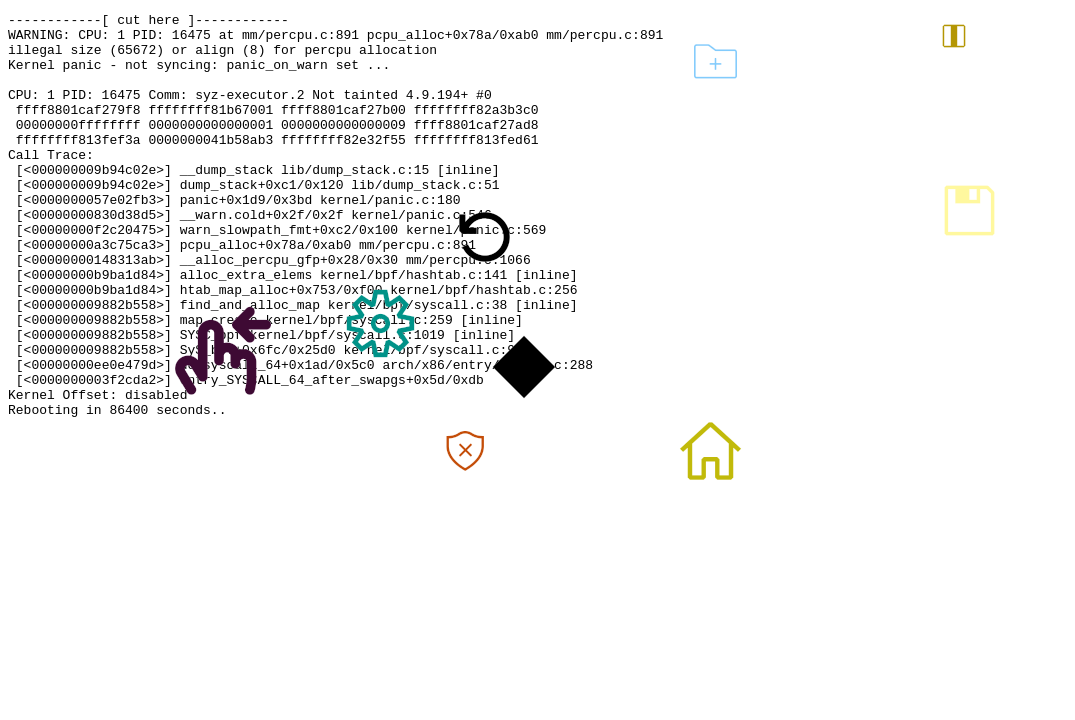 The width and height of the screenshot is (1075, 720). Describe the element at coordinates (954, 36) in the screenshot. I see `switch to centered layout view` at that location.